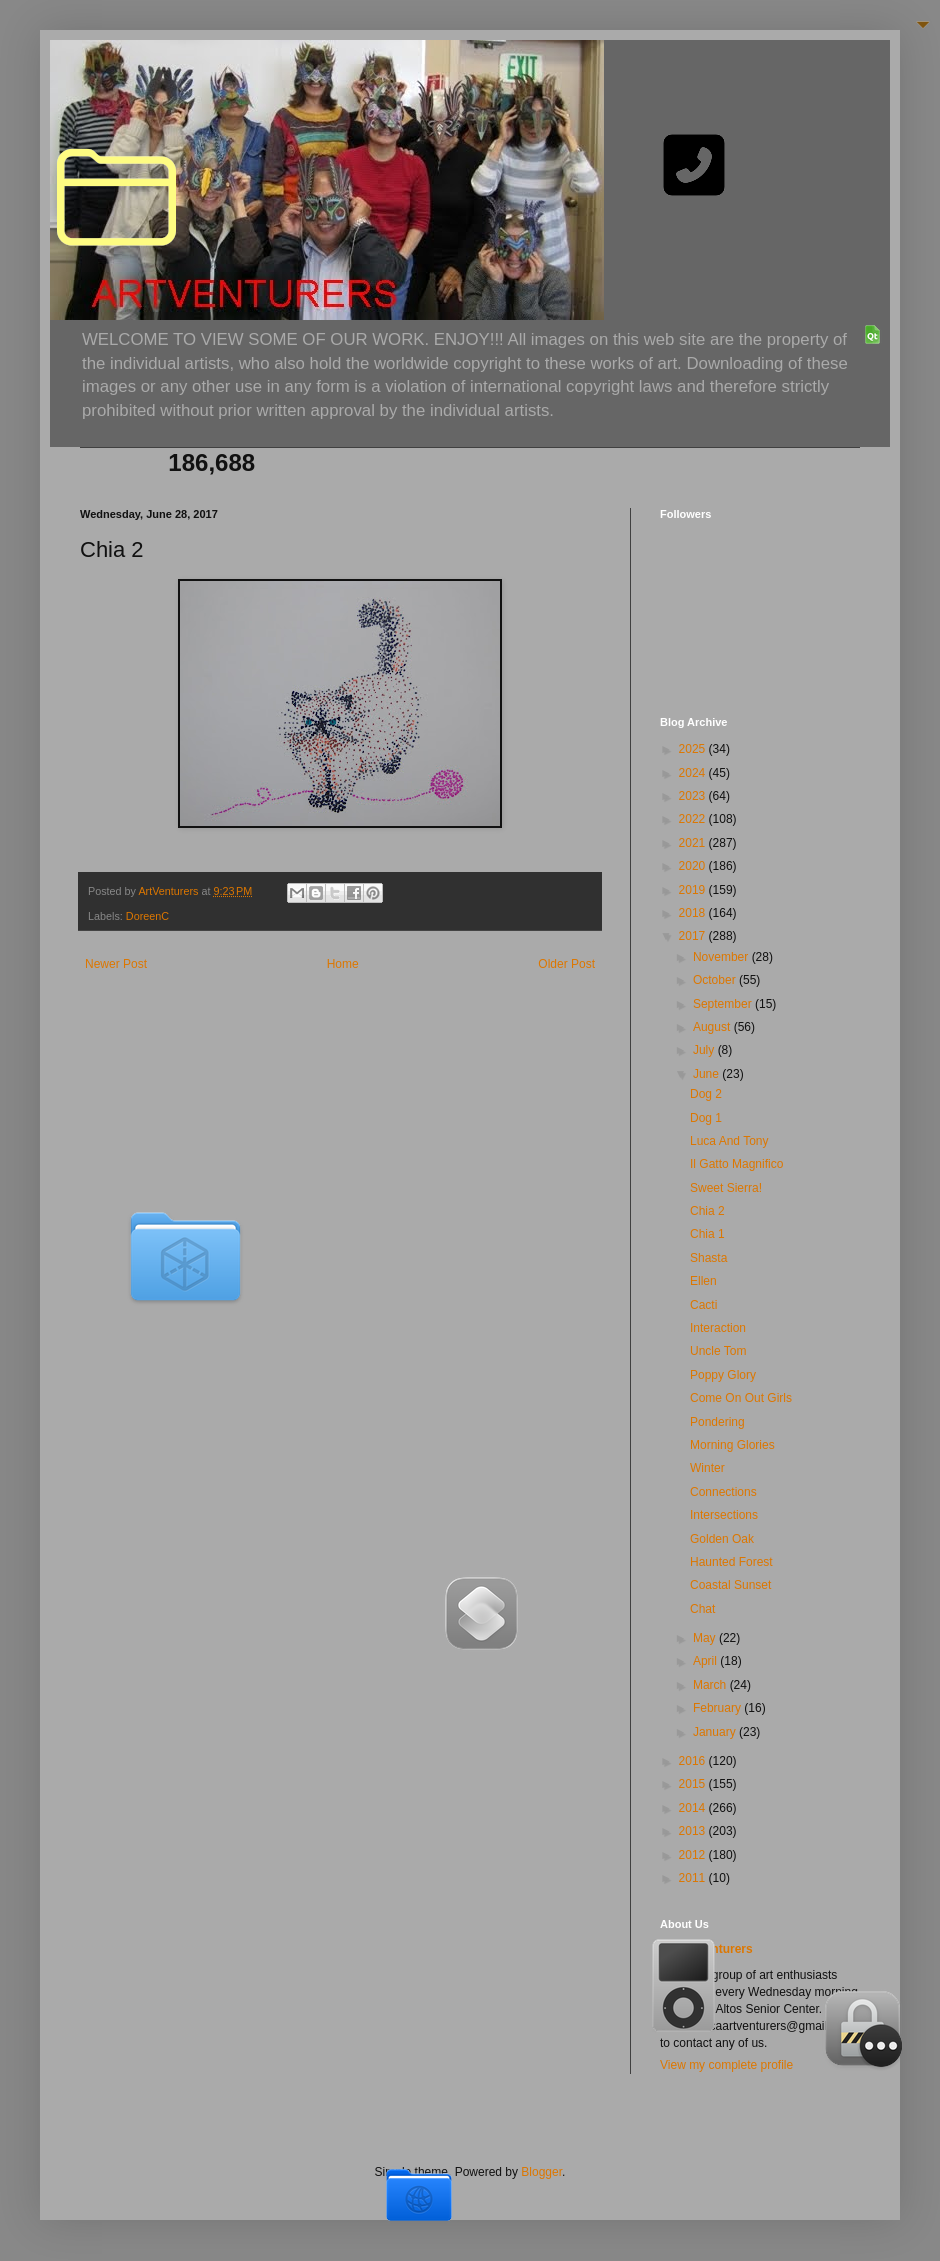  I want to click on open multimedia player application, so click(683, 1985).